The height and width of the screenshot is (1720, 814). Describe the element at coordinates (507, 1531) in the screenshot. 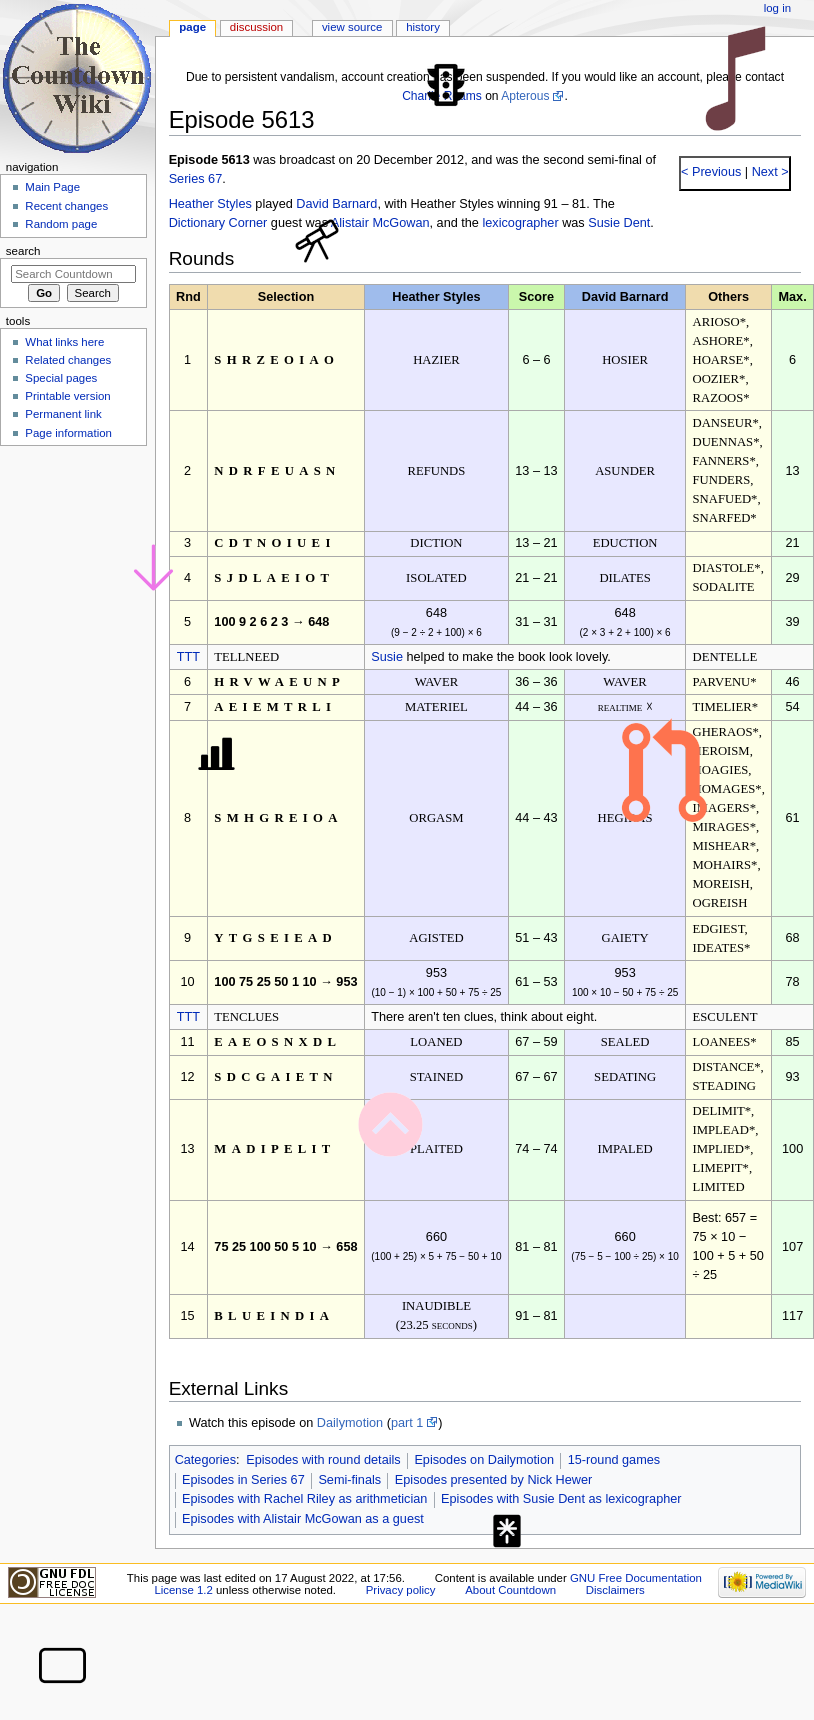

I see `open linktree profile` at that location.